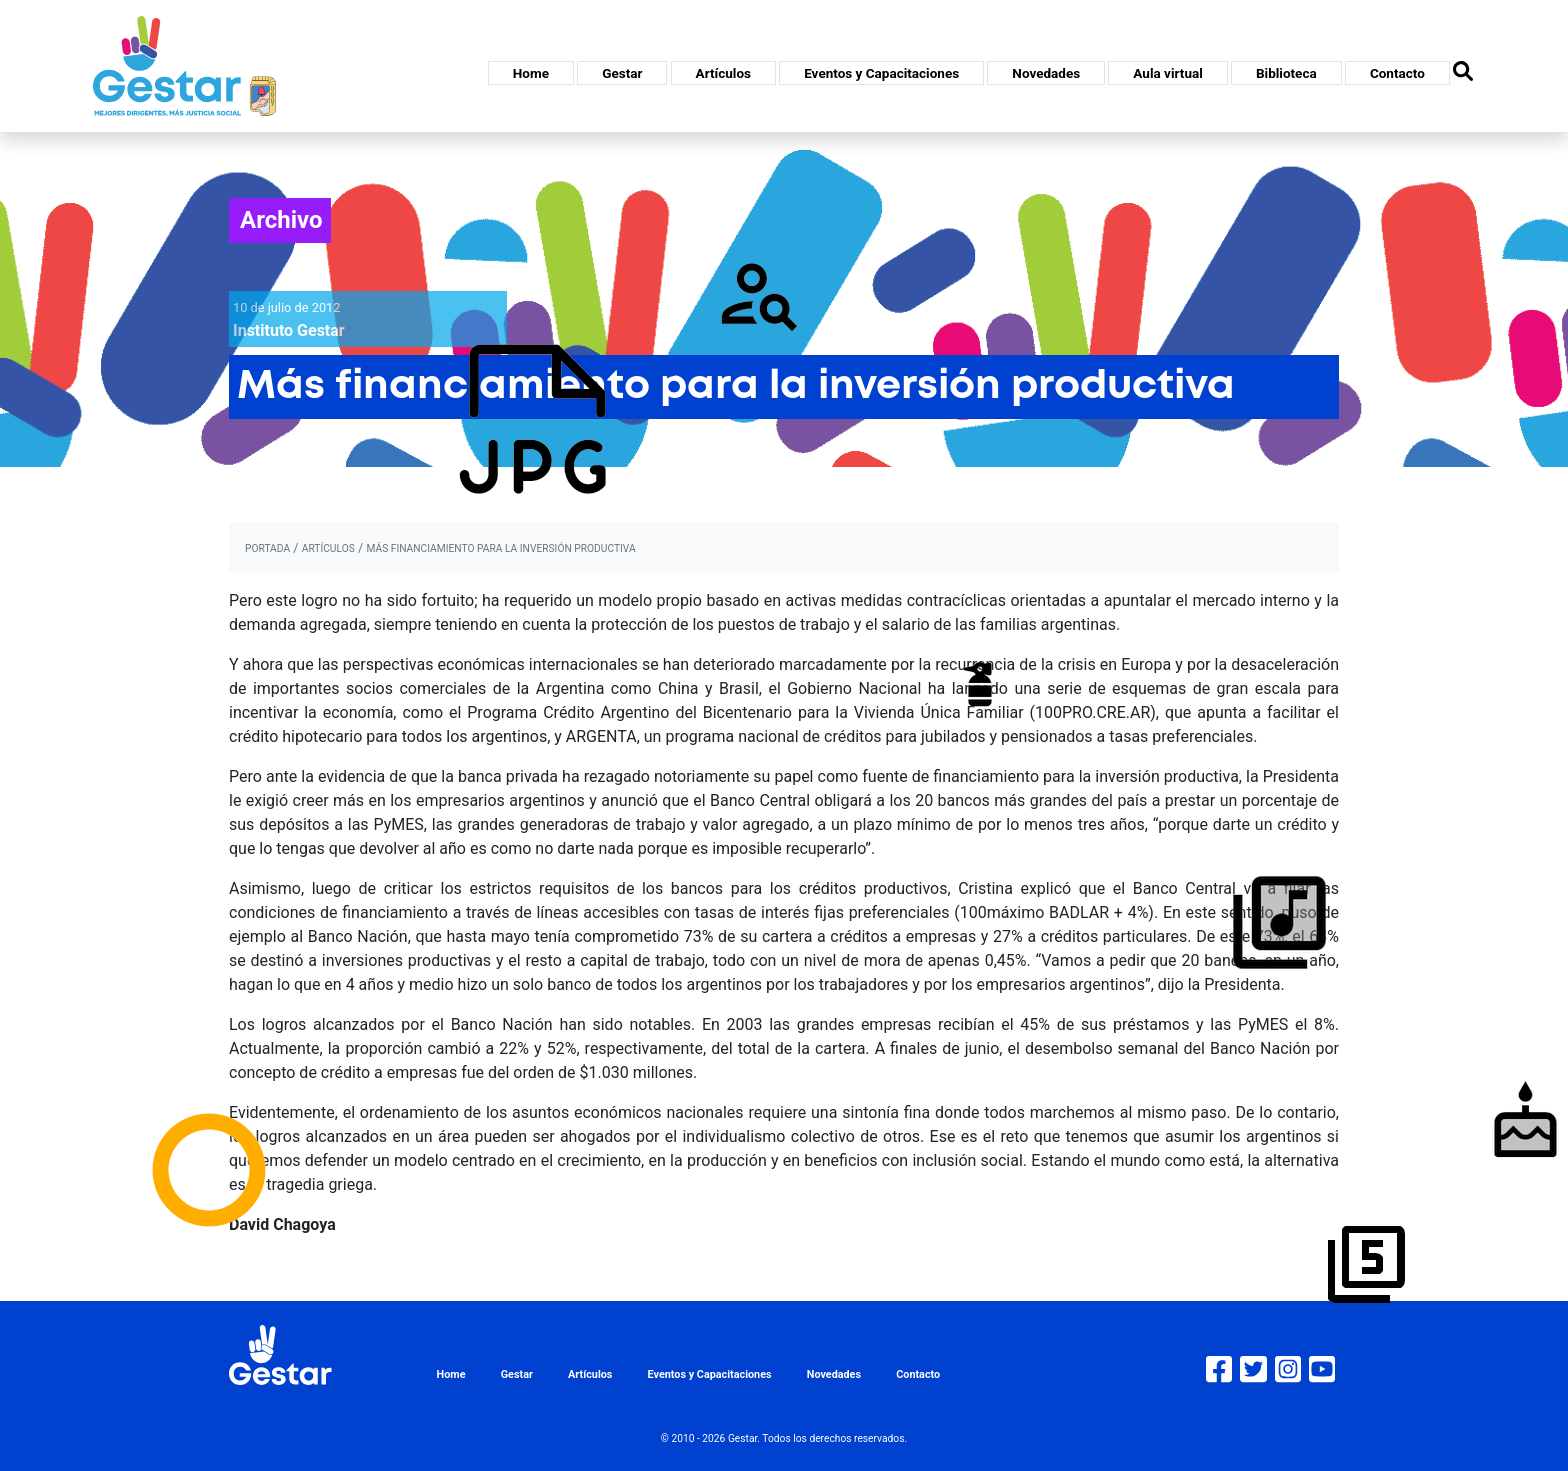 The height and width of the screenshot is (1471, 1568). I want to click on filter or view the fifth item in a series, so click(1366, 1264).